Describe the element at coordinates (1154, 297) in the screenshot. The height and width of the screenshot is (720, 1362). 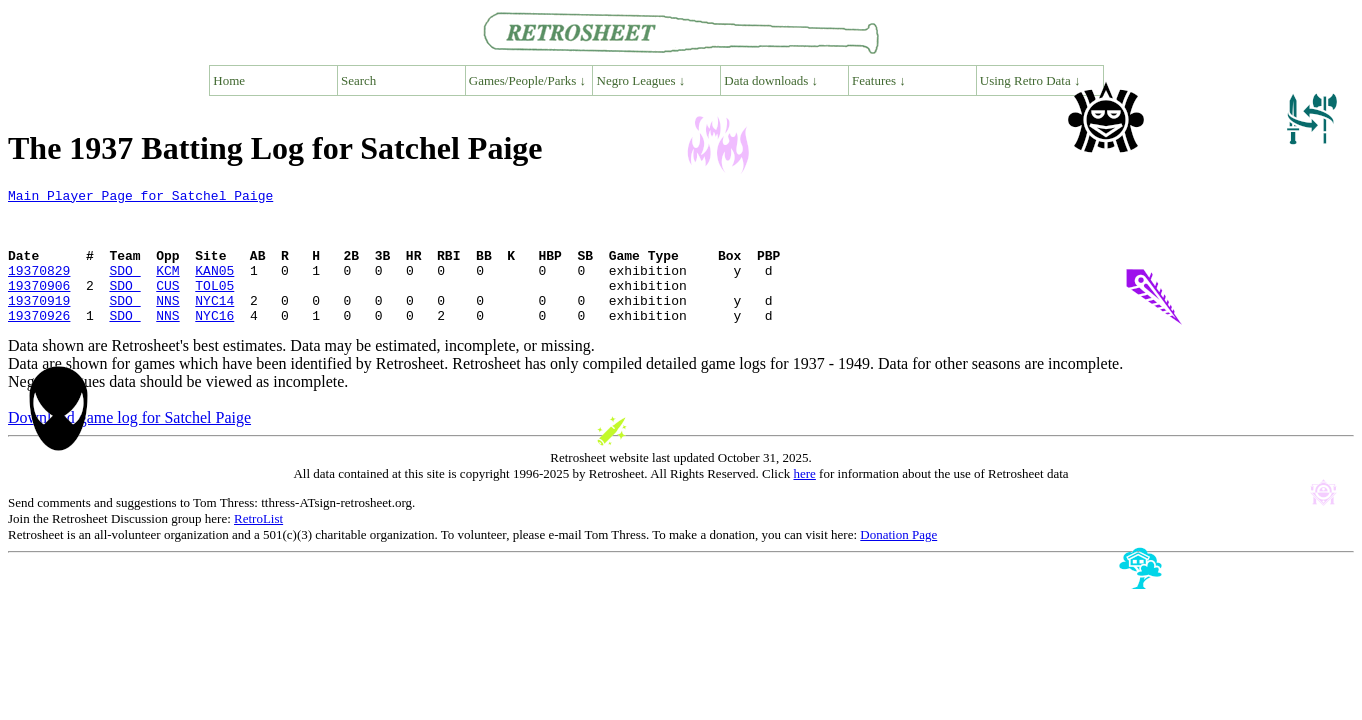
I see `activate drilling or boring tool` at that location.